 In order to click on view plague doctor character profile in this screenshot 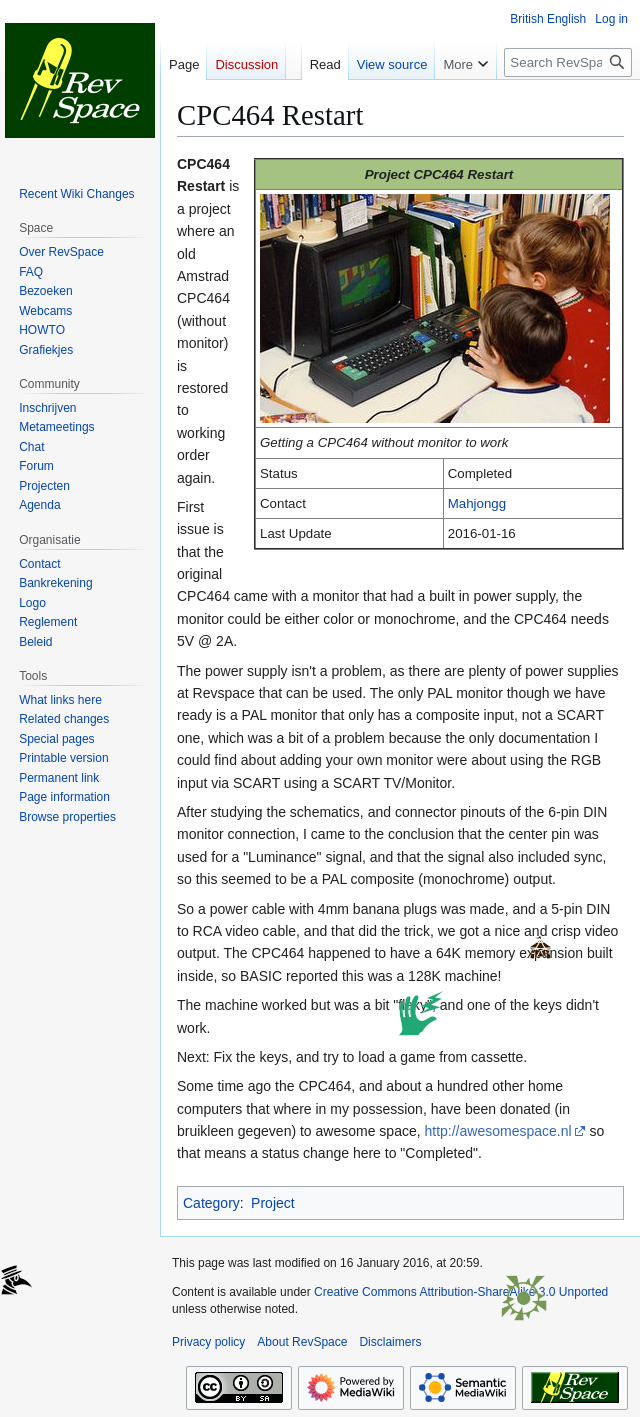, I will do `click(16, 1279)`.